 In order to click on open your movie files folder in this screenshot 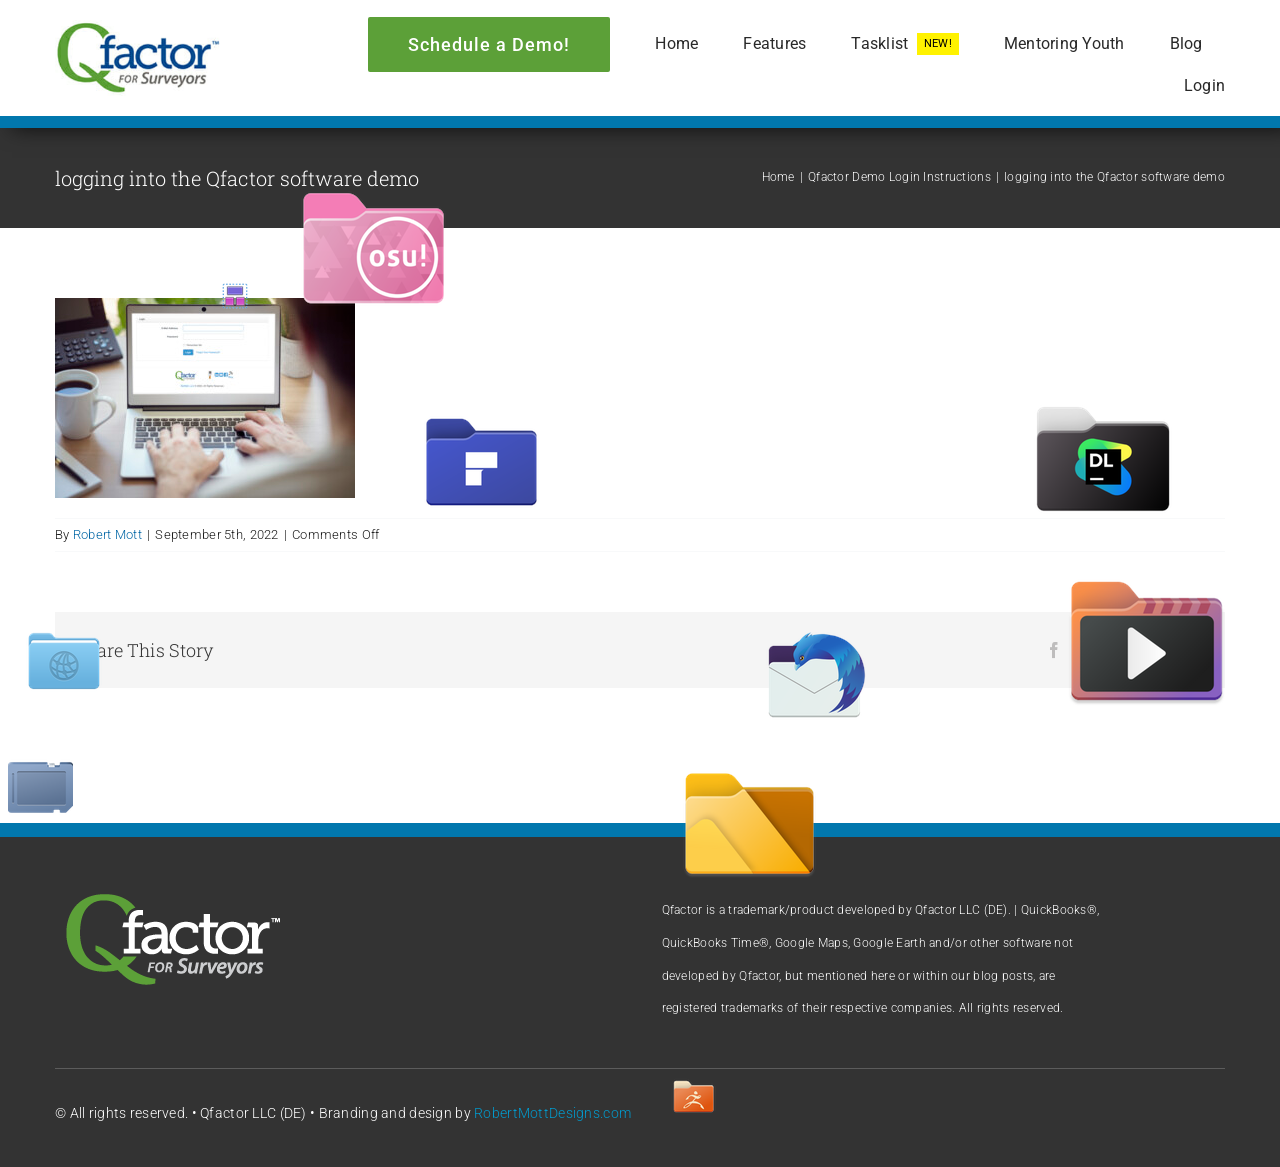, I will do `click(1146, 645)`.